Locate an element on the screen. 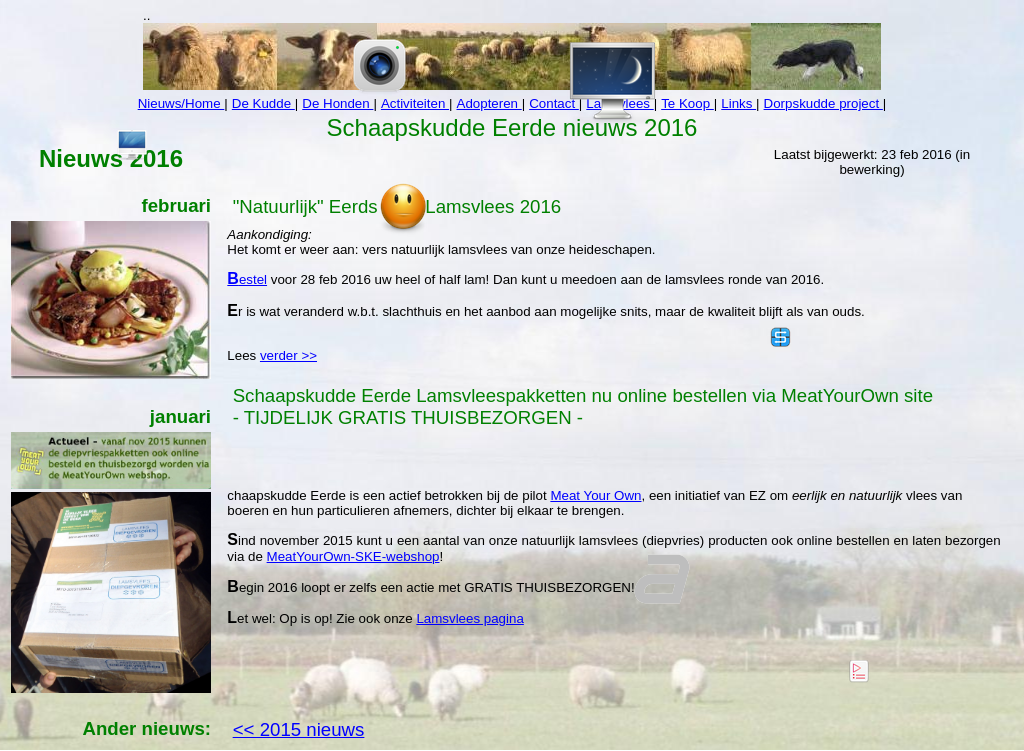 The image size is (1024, 751). an mpegurl audio playlist file is located at coordinates (859, 671).